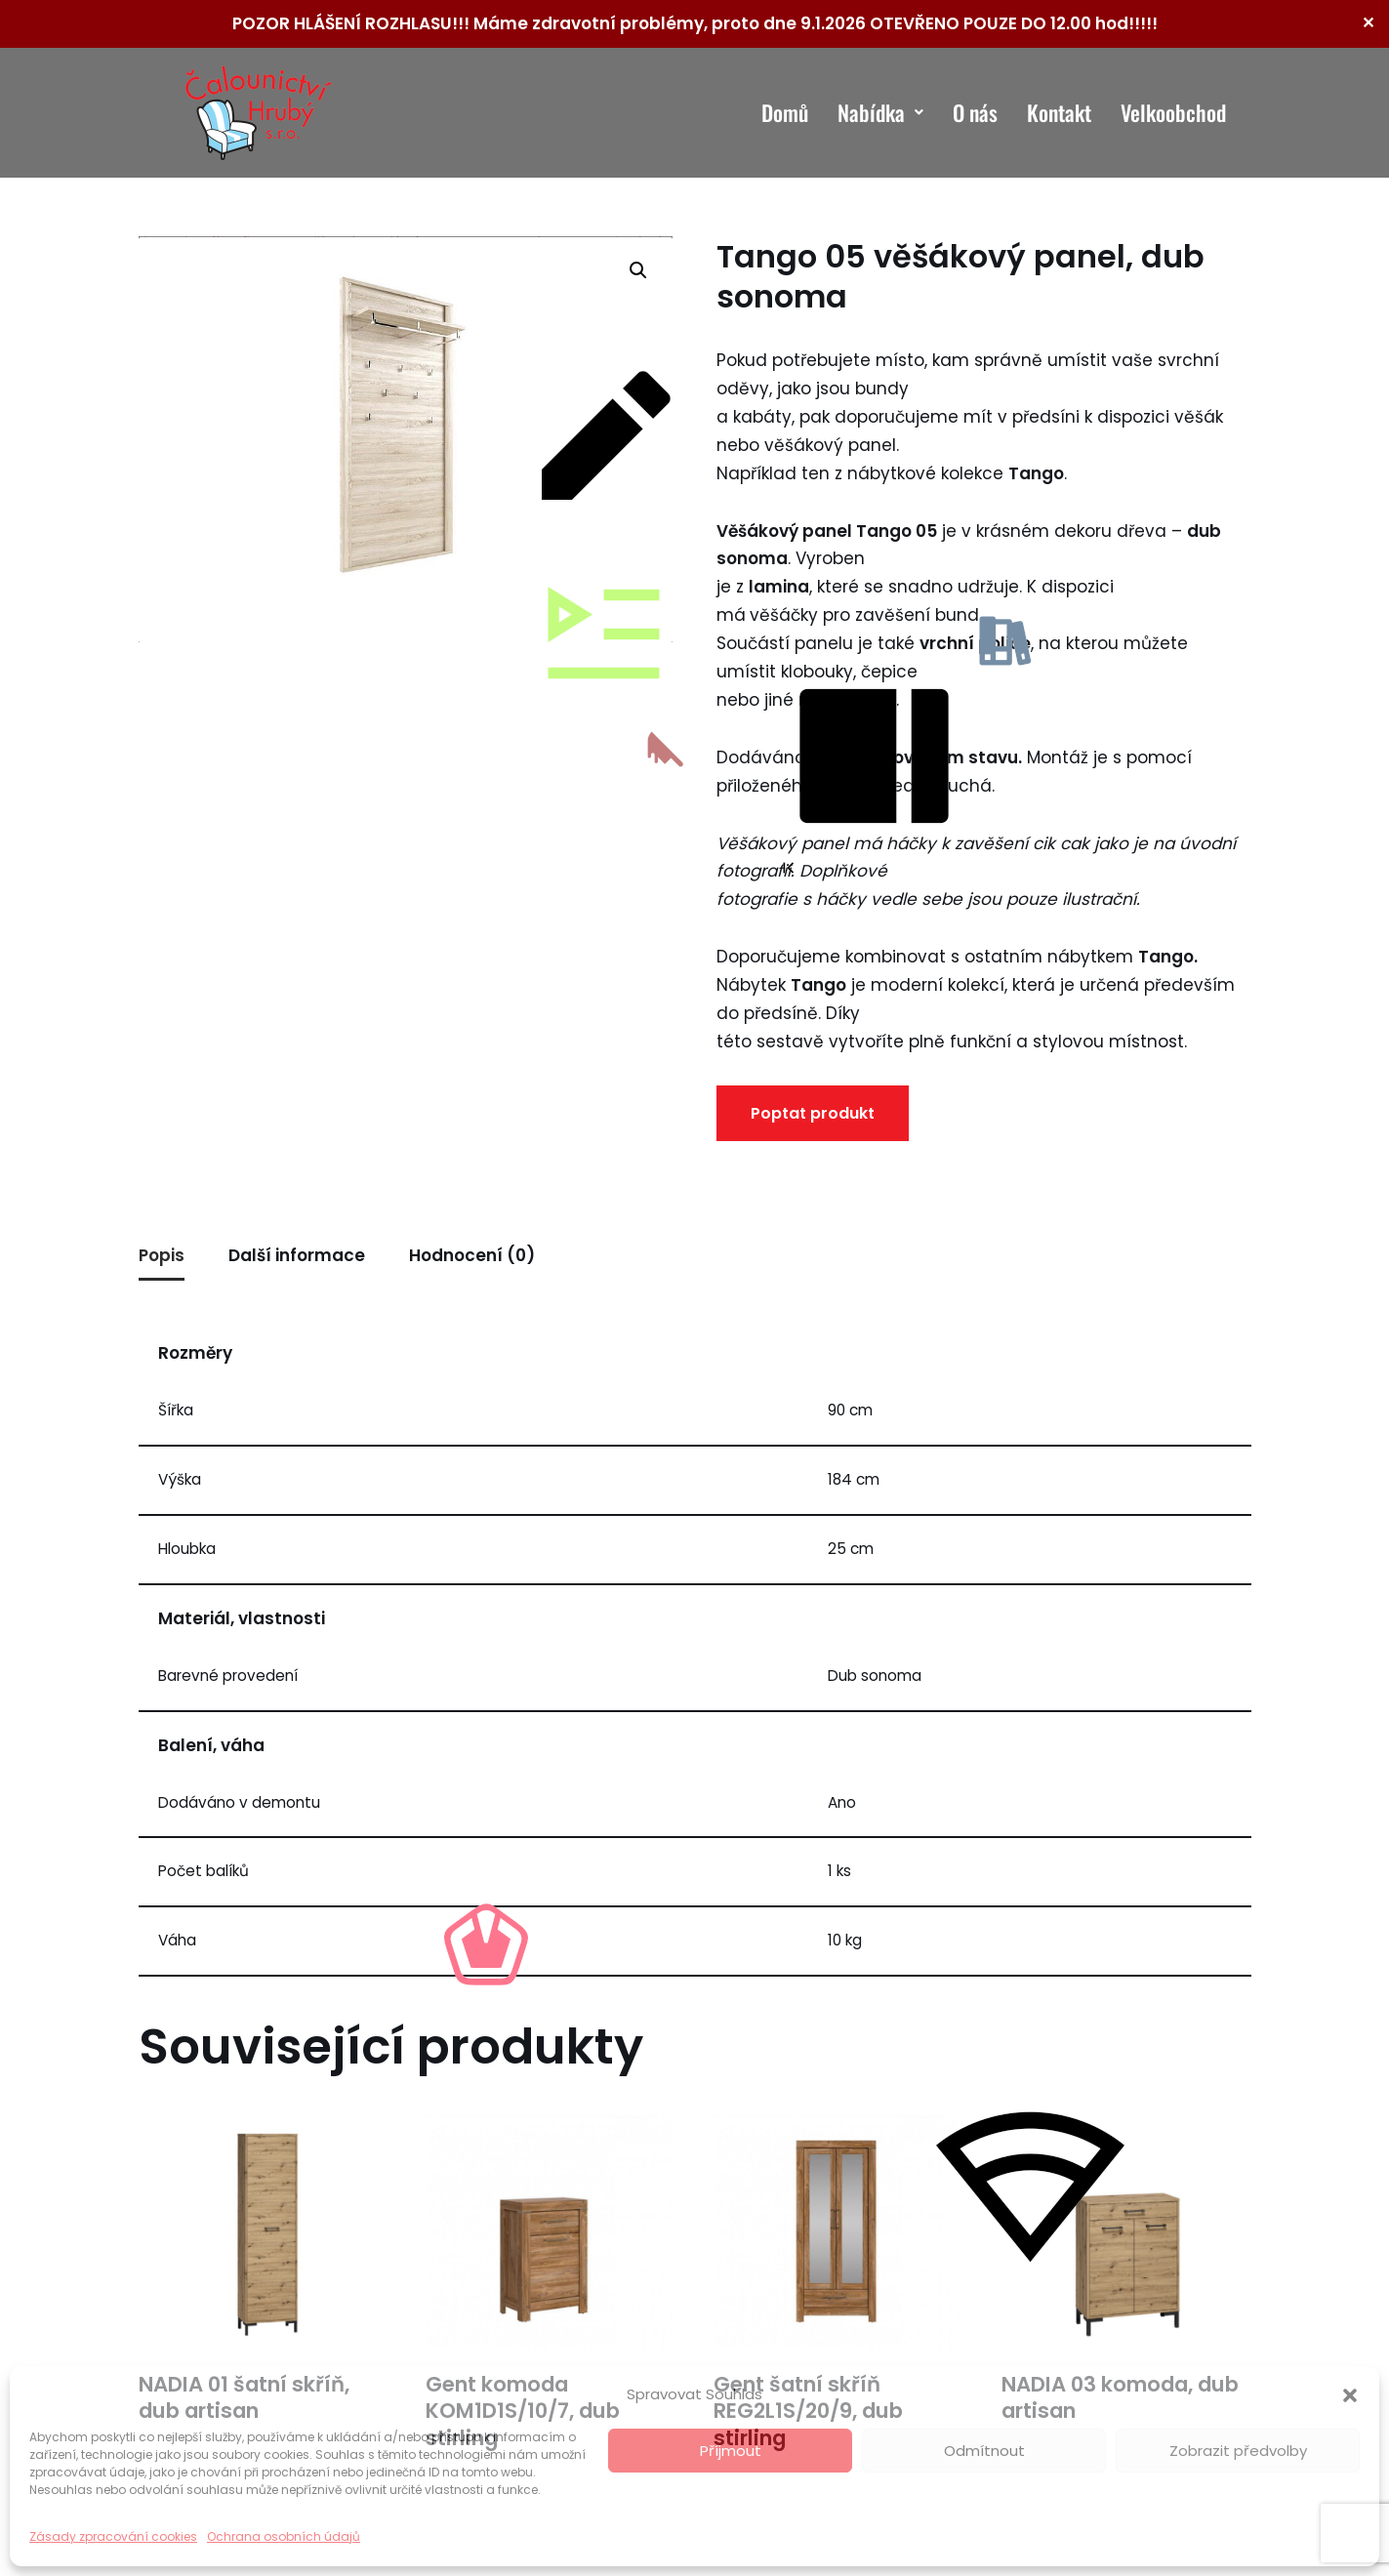 This screenshot has width=1389, height=2576. Describe the element at coordinates (1003, 640) in the screenshot. I see `access your library or collection` at that location.